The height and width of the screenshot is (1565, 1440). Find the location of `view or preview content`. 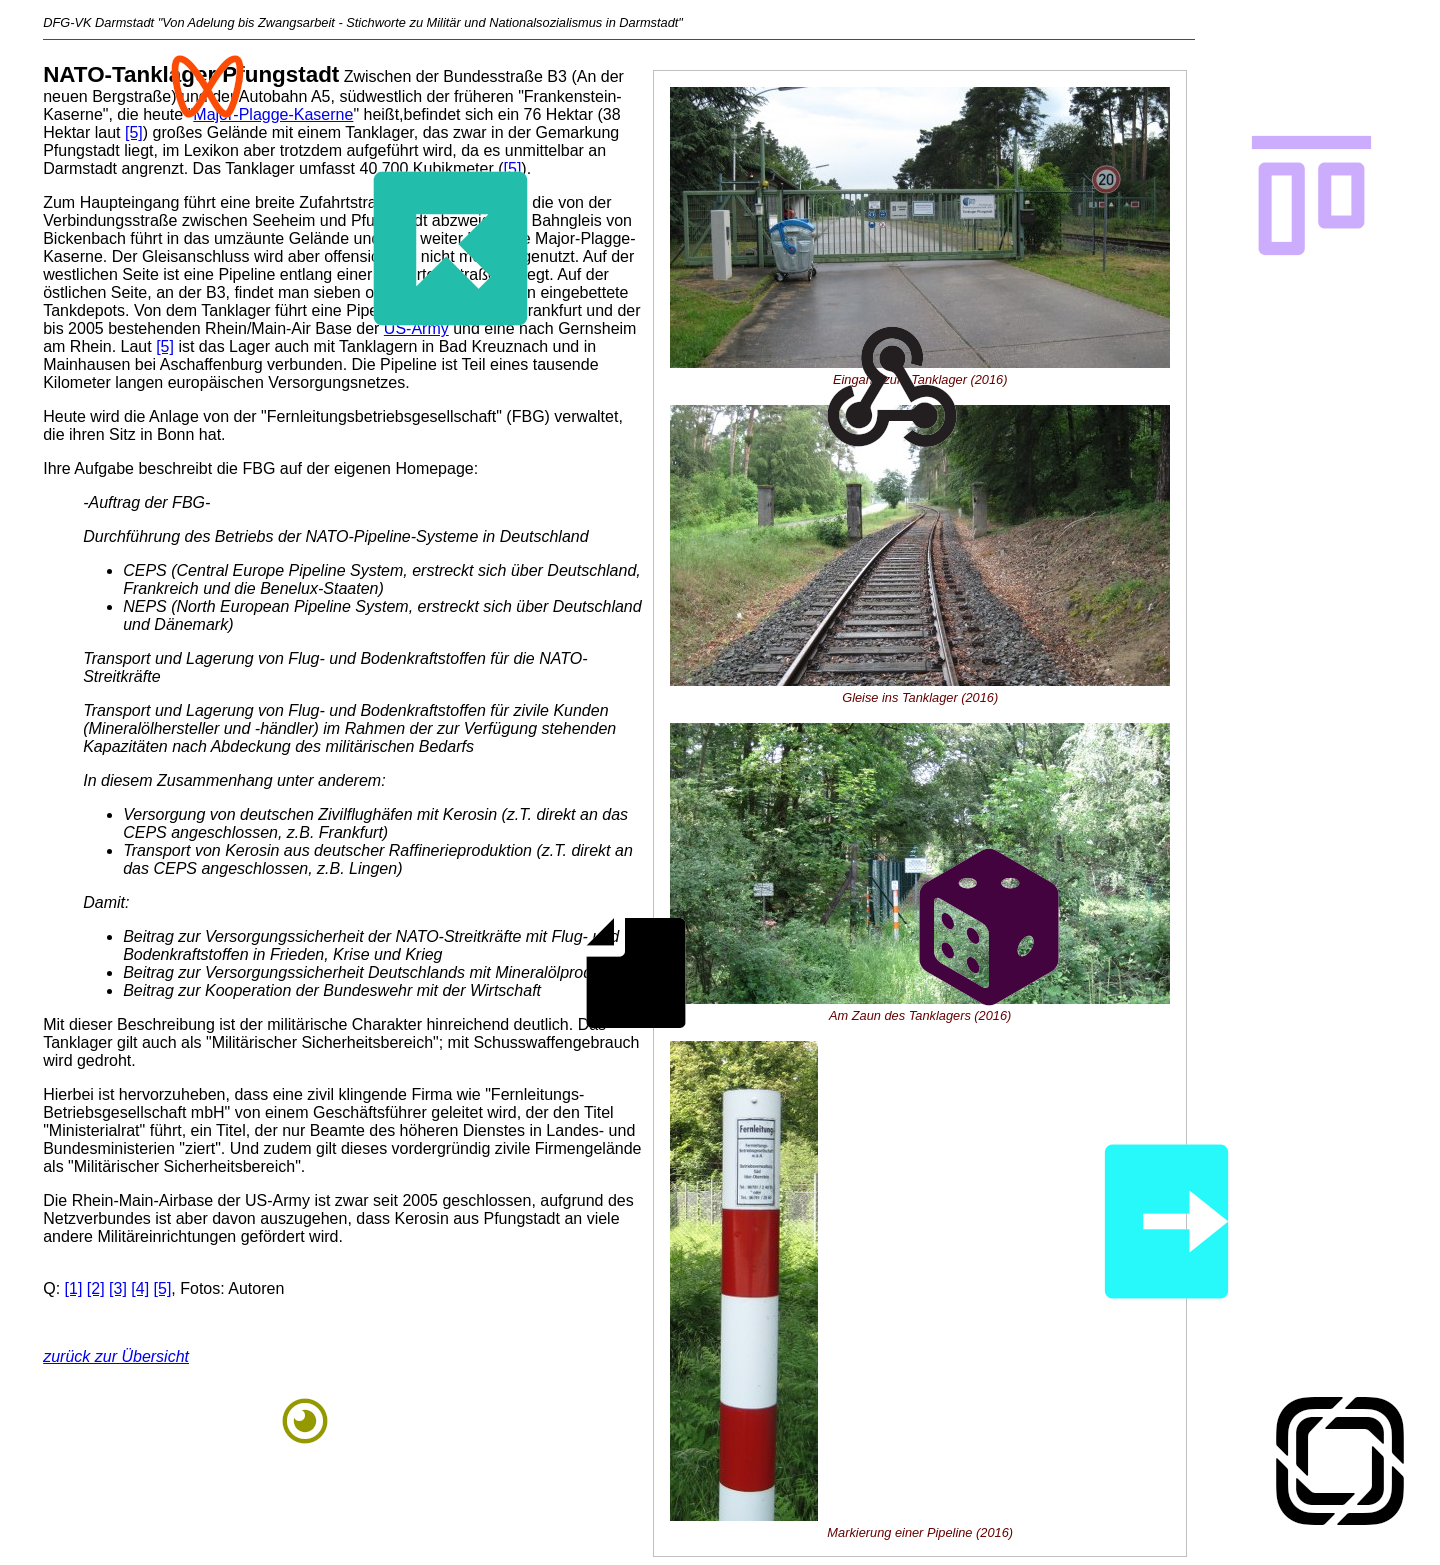

view or preview content is located at coordinates (305, 1421).